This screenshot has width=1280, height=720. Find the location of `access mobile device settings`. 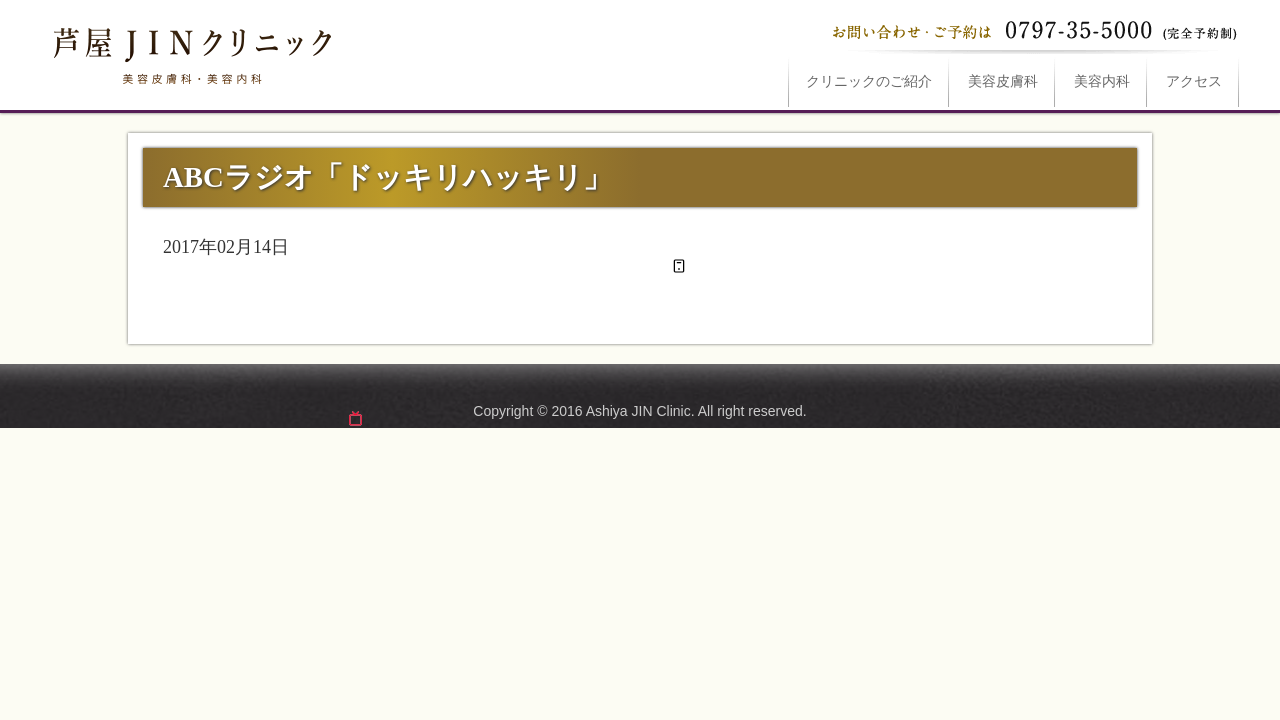

access mobile device settings is located at coordinates (679, 266).